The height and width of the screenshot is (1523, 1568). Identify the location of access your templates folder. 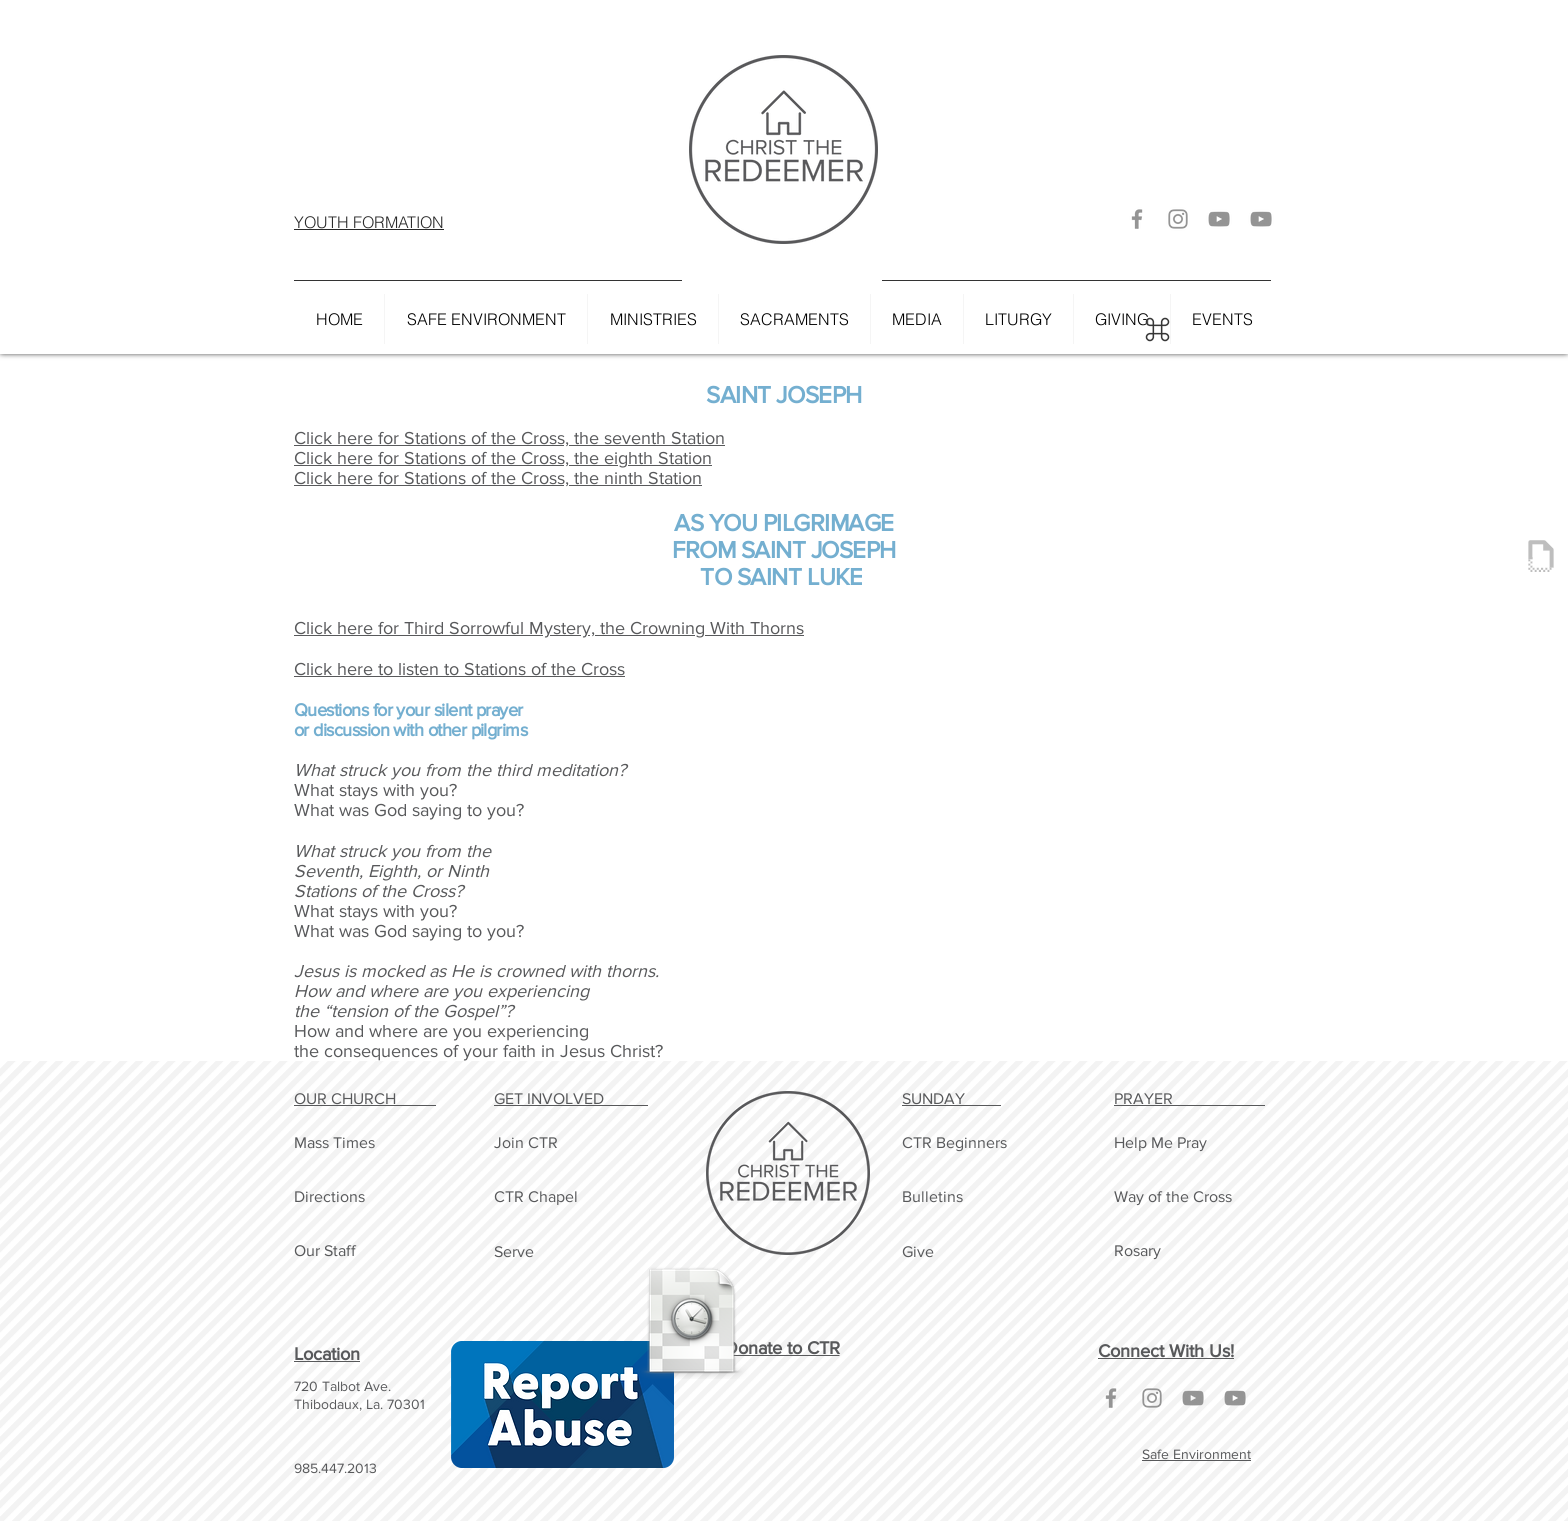
(1541, 555).